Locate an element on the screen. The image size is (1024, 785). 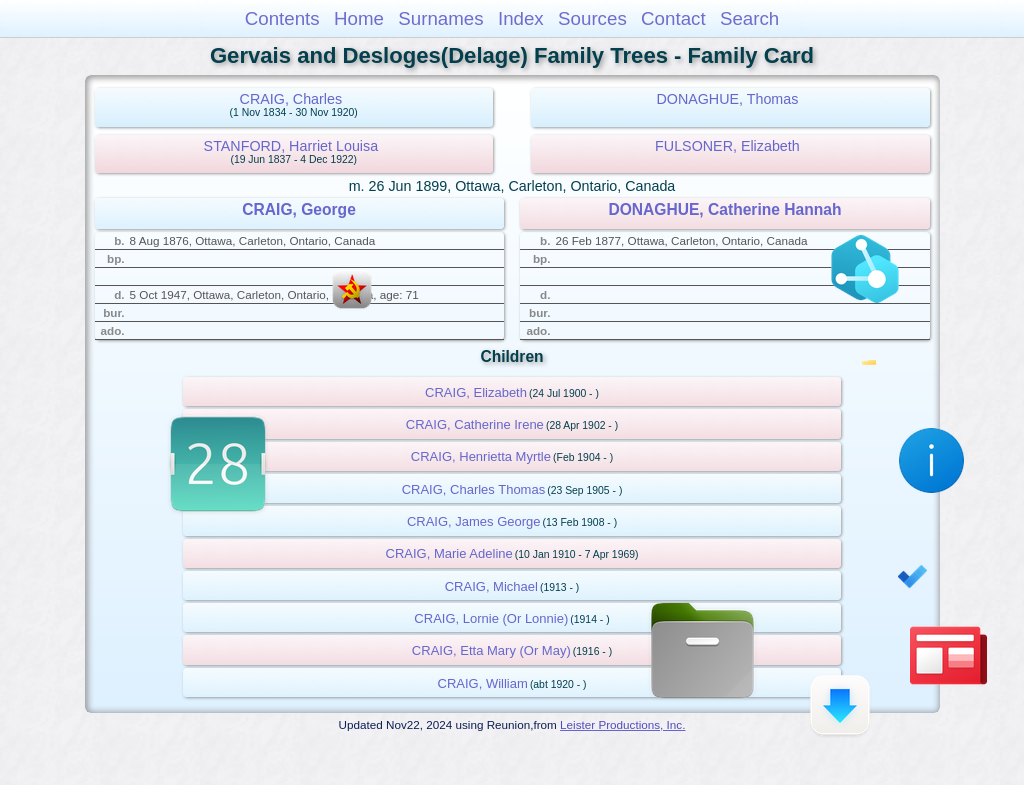
open the news app is located at coordinates (948, 655).